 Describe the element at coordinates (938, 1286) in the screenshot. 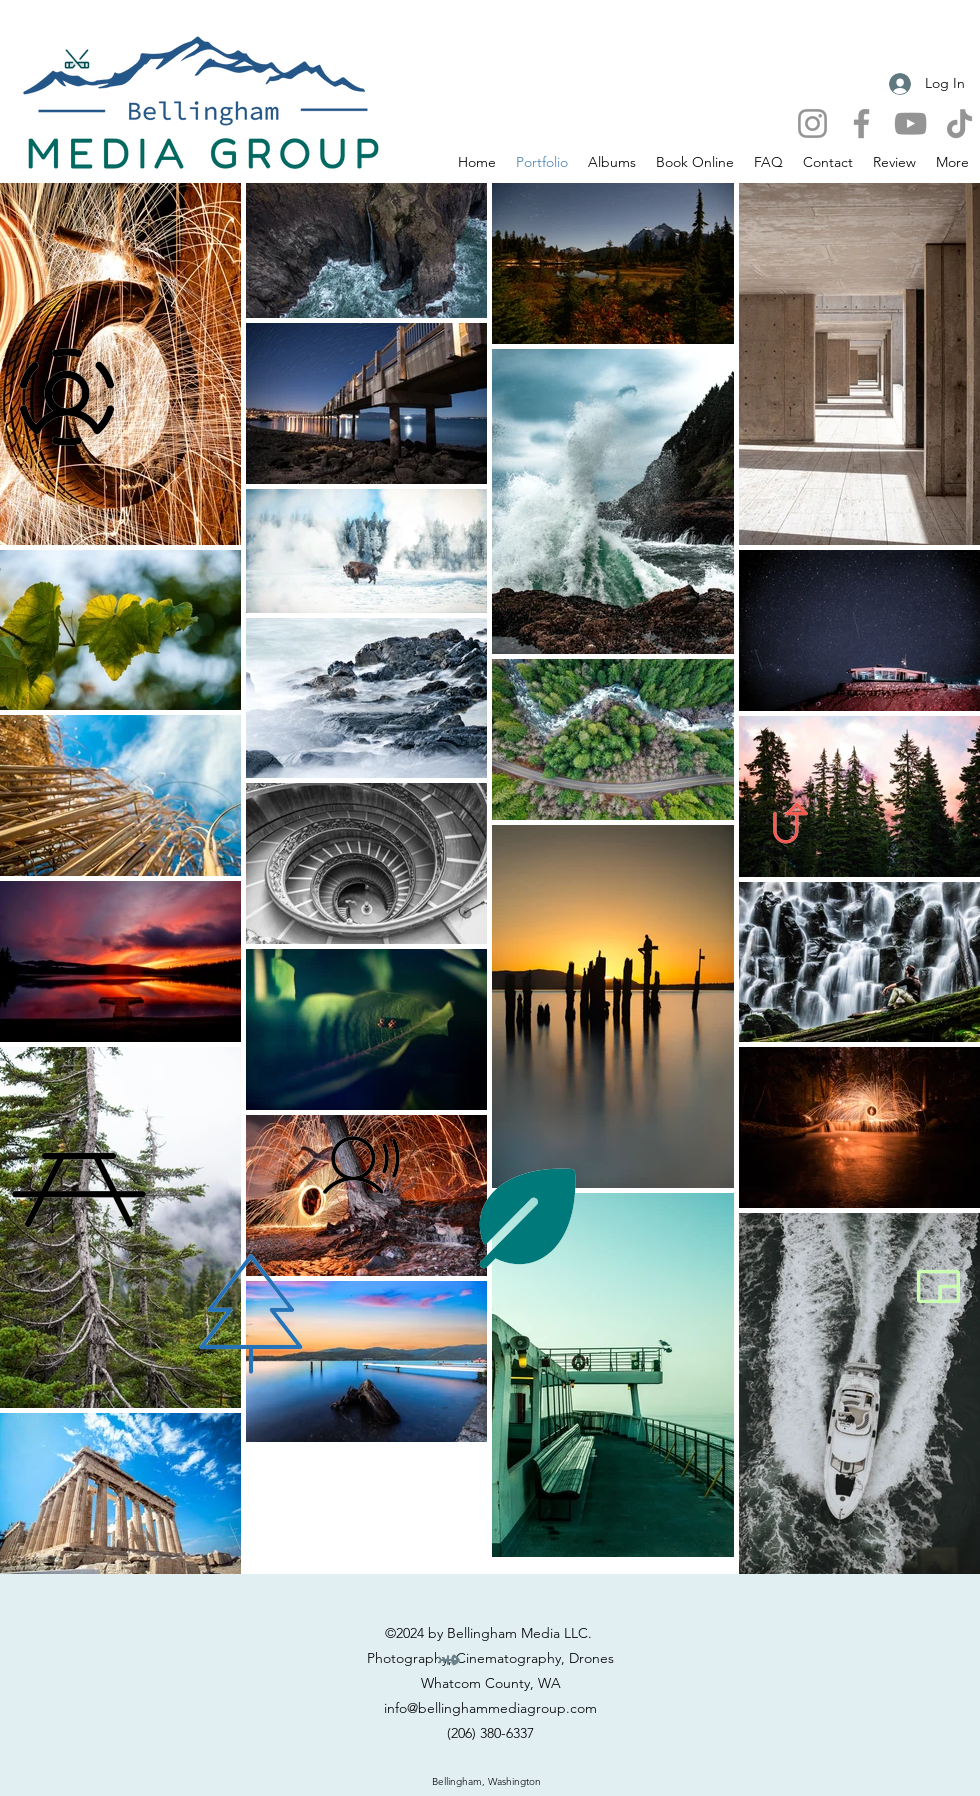

I see `enable picture-in-picture mode` at that location.